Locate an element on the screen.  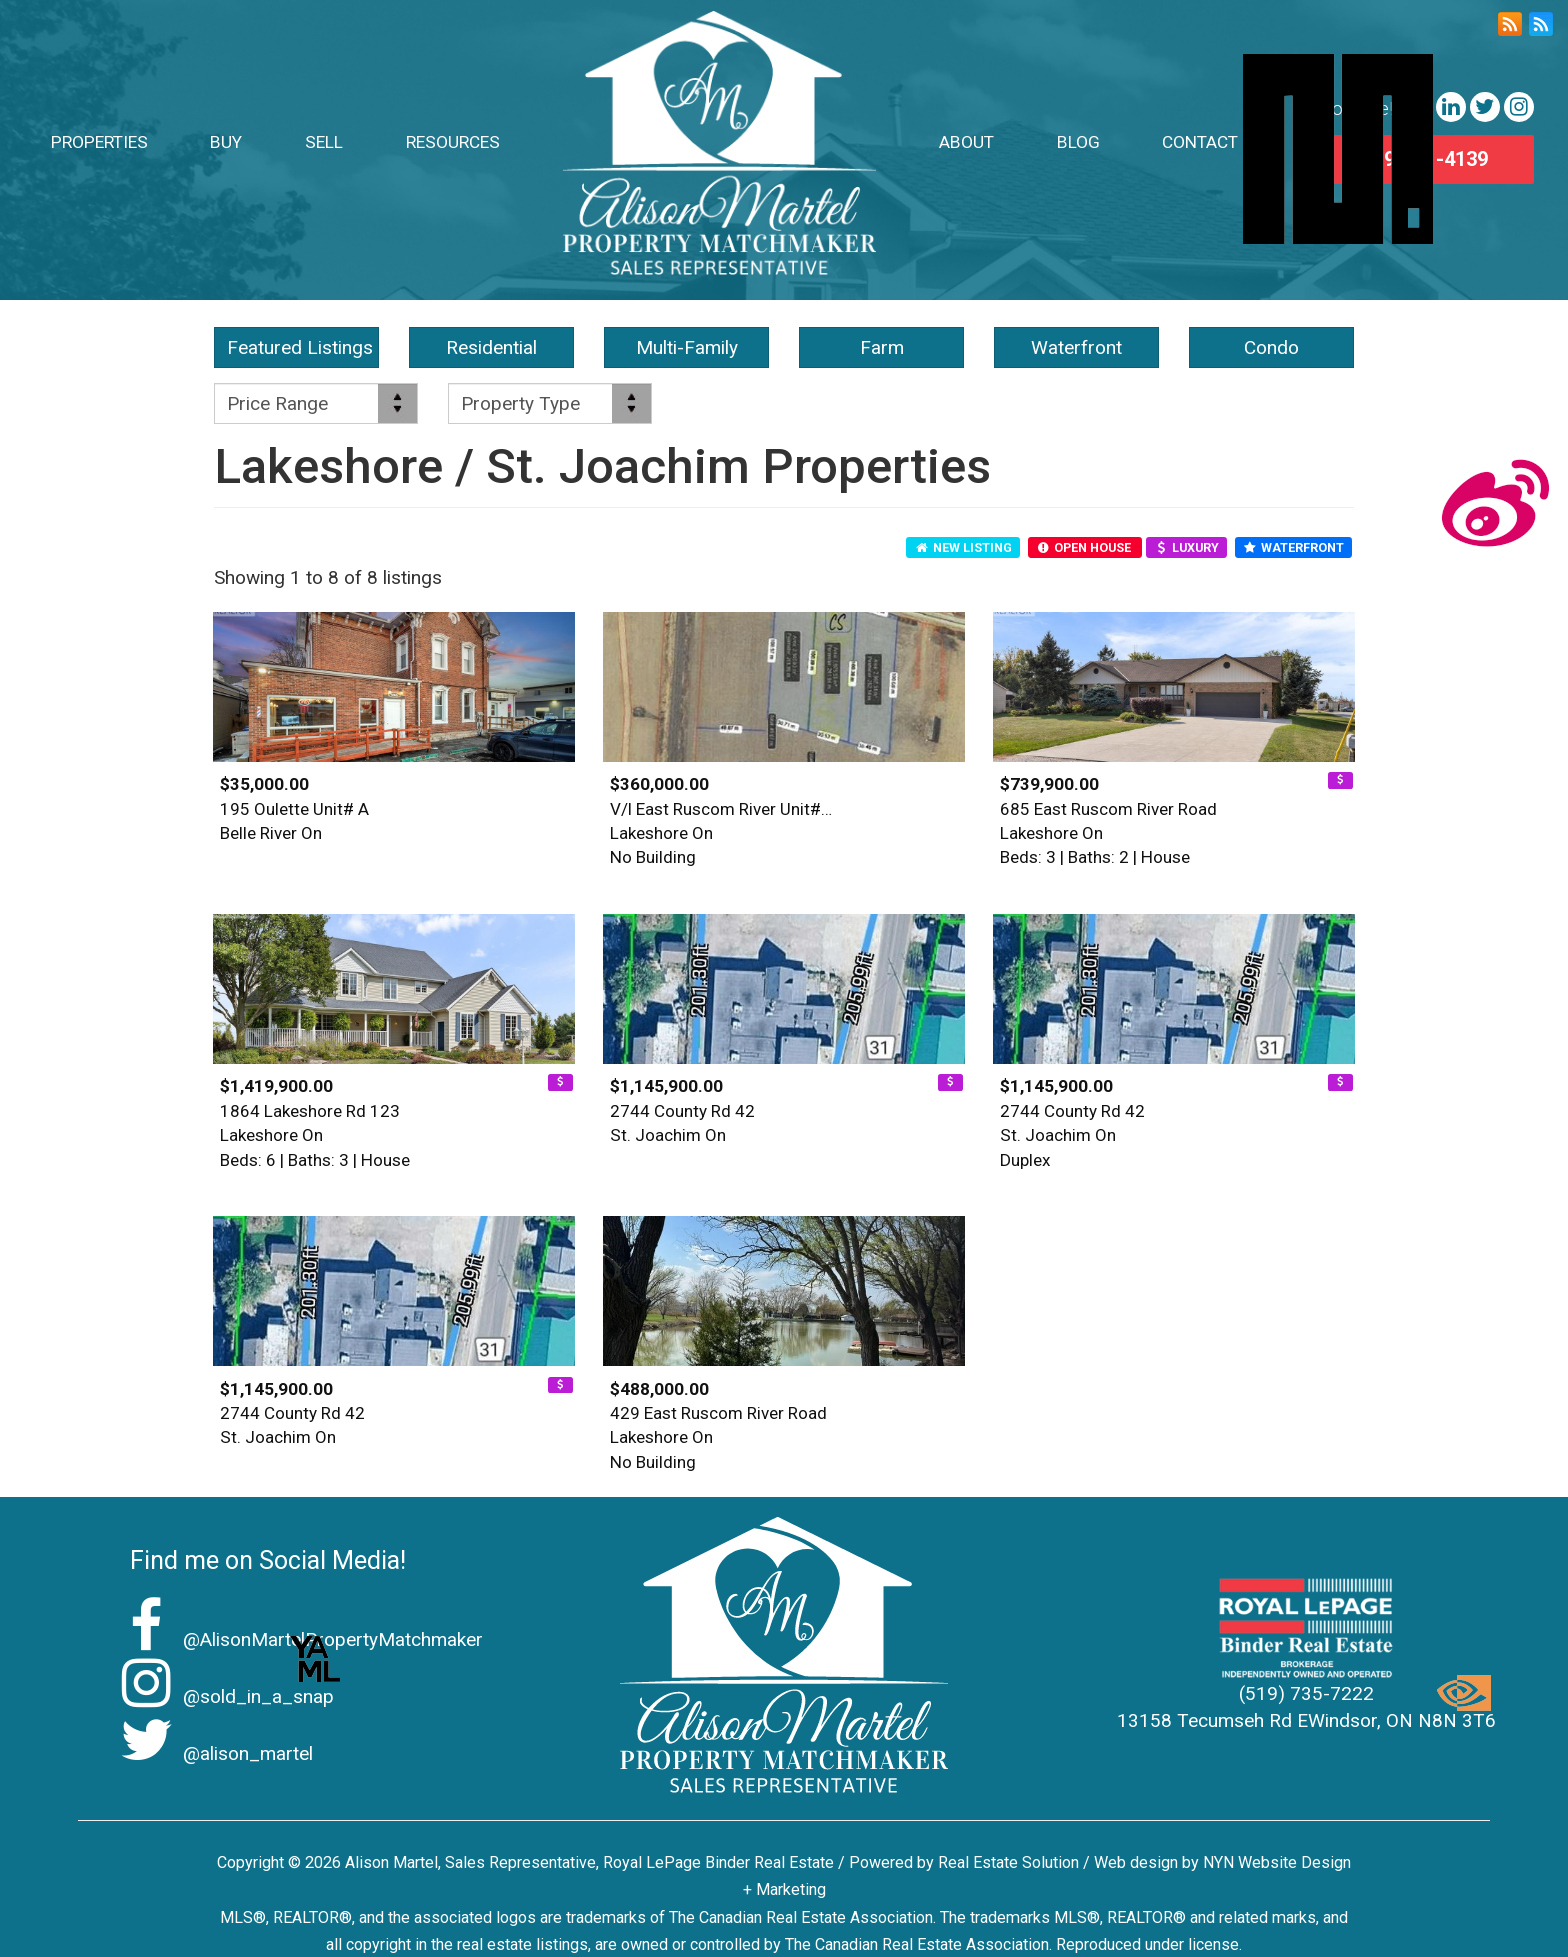
nvidia brand logo is located at coordinates (1464, 1693).